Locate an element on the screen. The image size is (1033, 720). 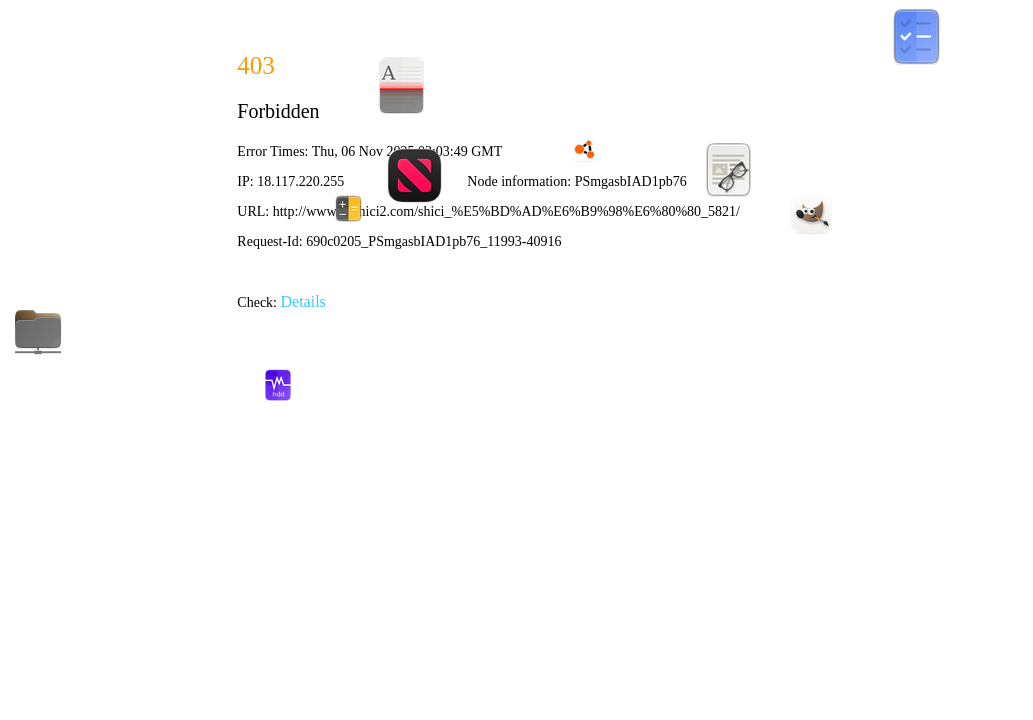
open work-related software center is located at coordinates (916, 36).